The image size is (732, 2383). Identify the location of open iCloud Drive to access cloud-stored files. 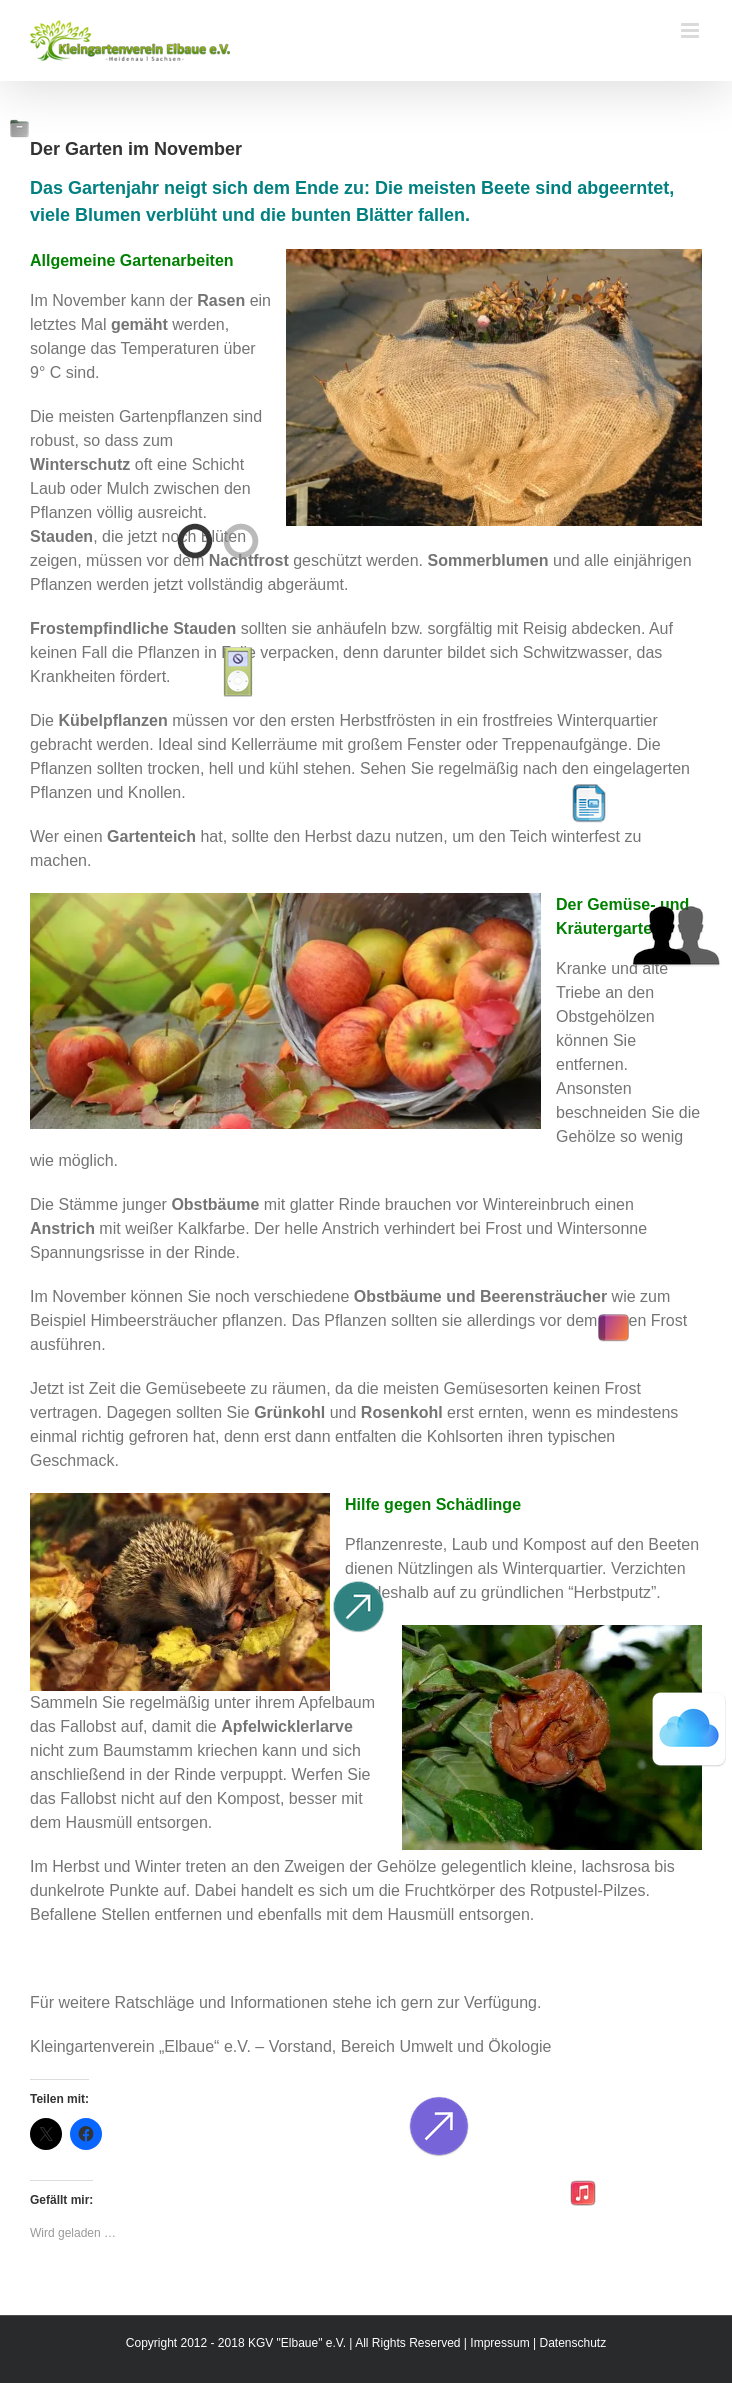
(689, 1729).